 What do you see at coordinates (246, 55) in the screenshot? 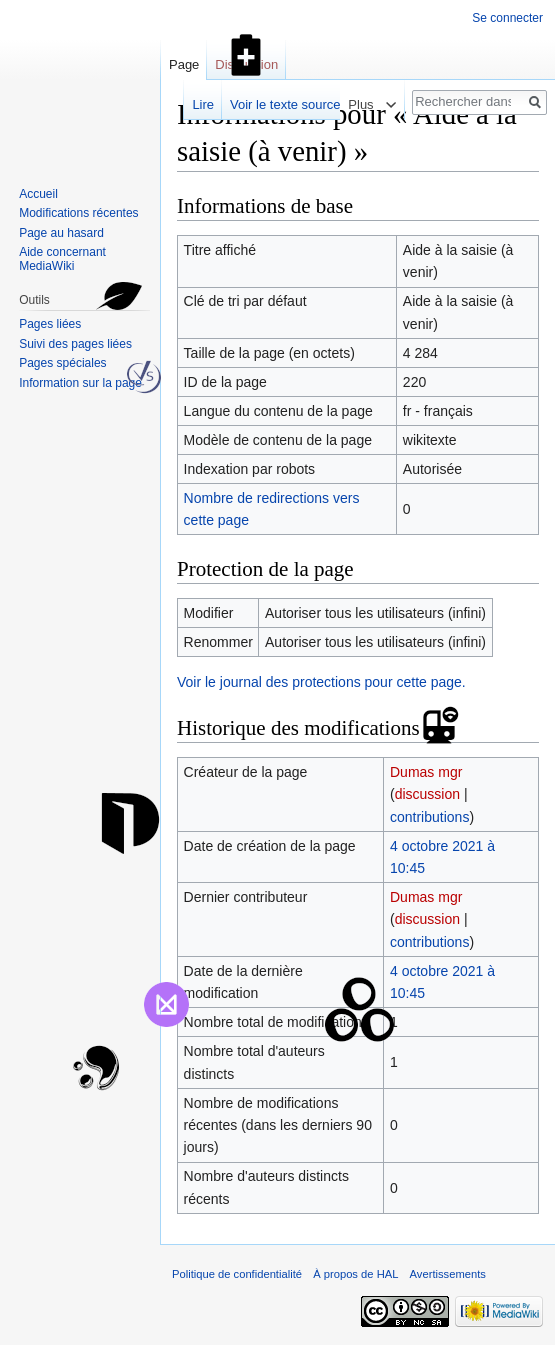
I see `enable battery saver mode` at bounding box center [246, 55].